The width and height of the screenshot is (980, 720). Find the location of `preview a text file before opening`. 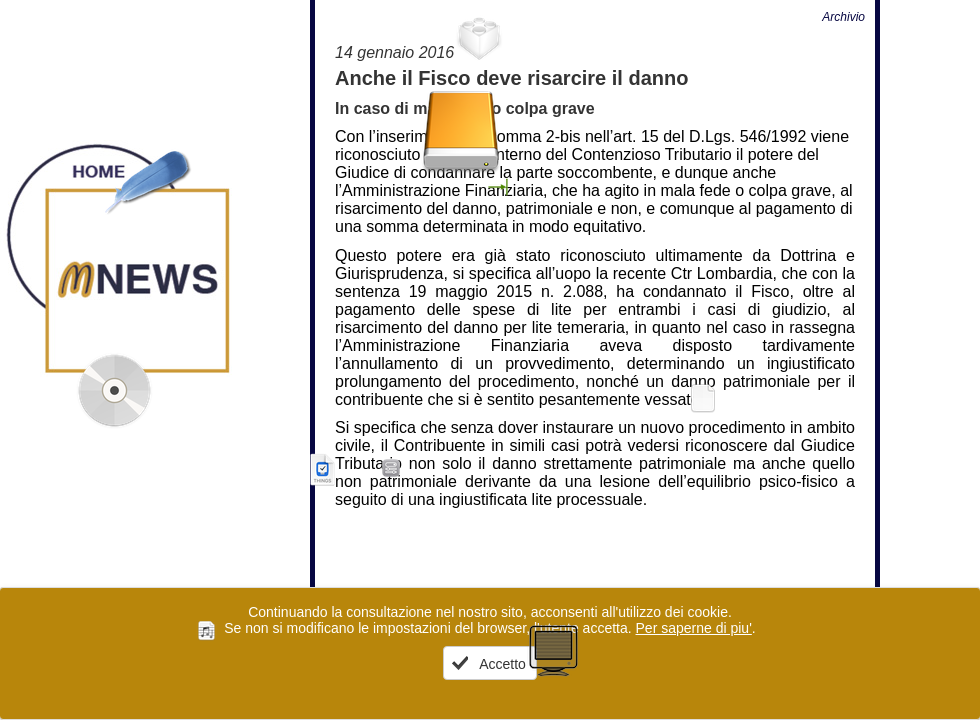

preview a text file before opening is located at coordinates (703, 398).